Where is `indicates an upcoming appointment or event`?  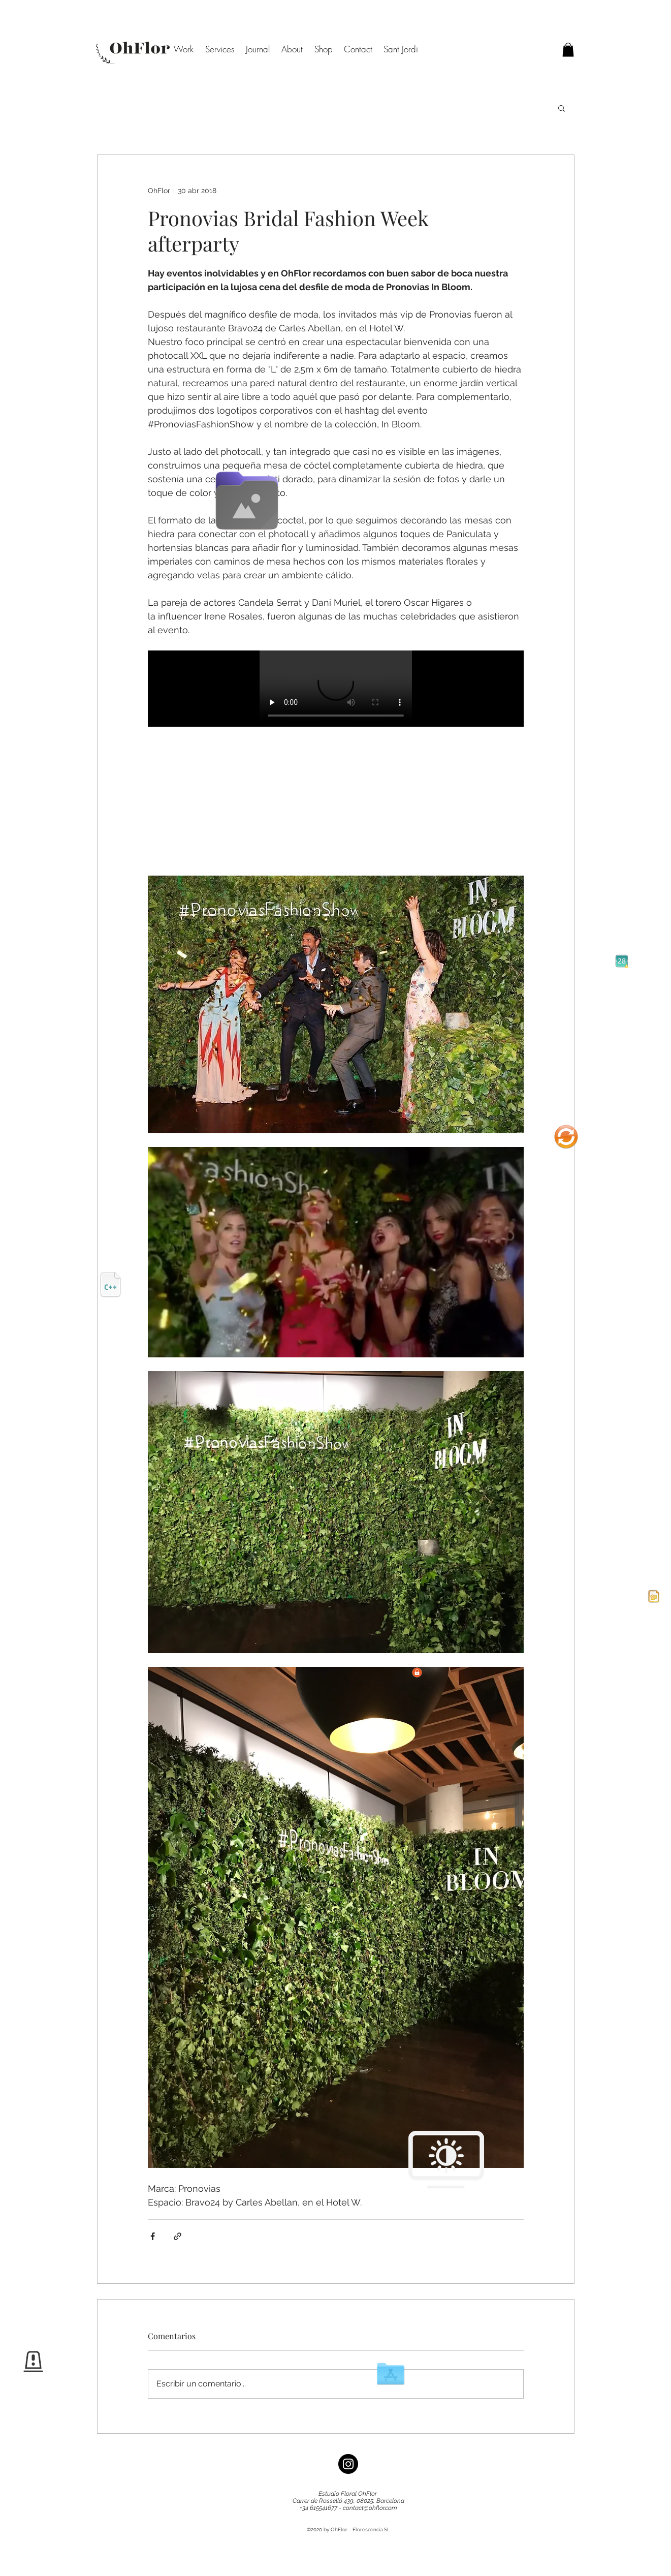 indicates an upcoming appointment or event is located at coordinates (622, 961).